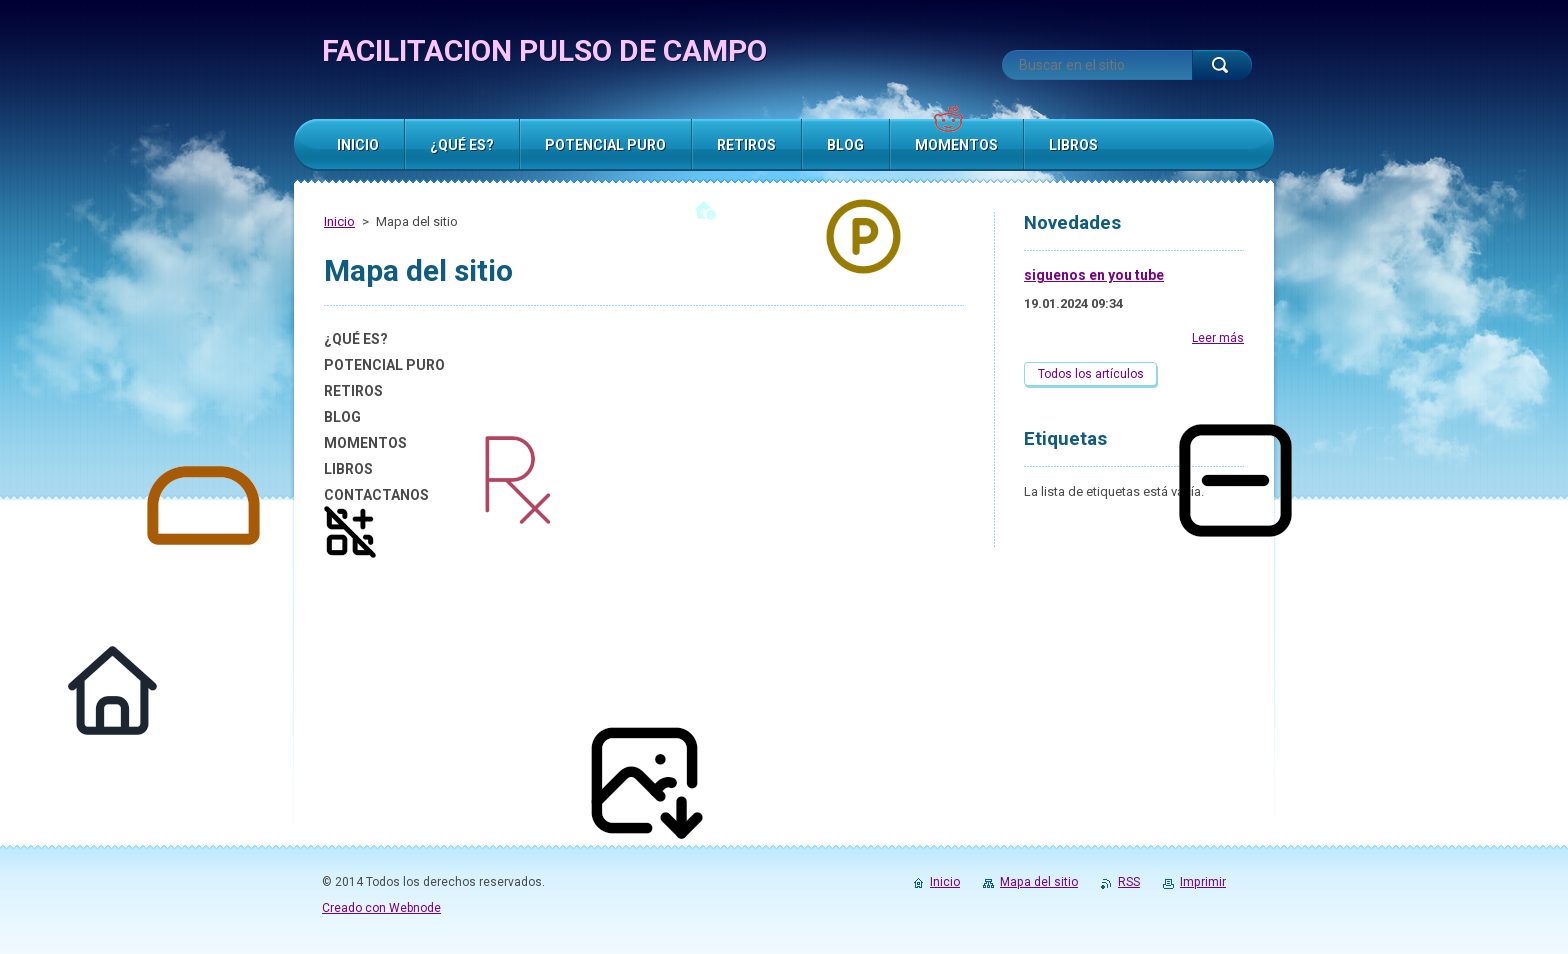 The height and width of the screenshot is (954, 1568). Describe the element at coordinates (644, 780) in the screenshot. I see `download image to device` at that location.